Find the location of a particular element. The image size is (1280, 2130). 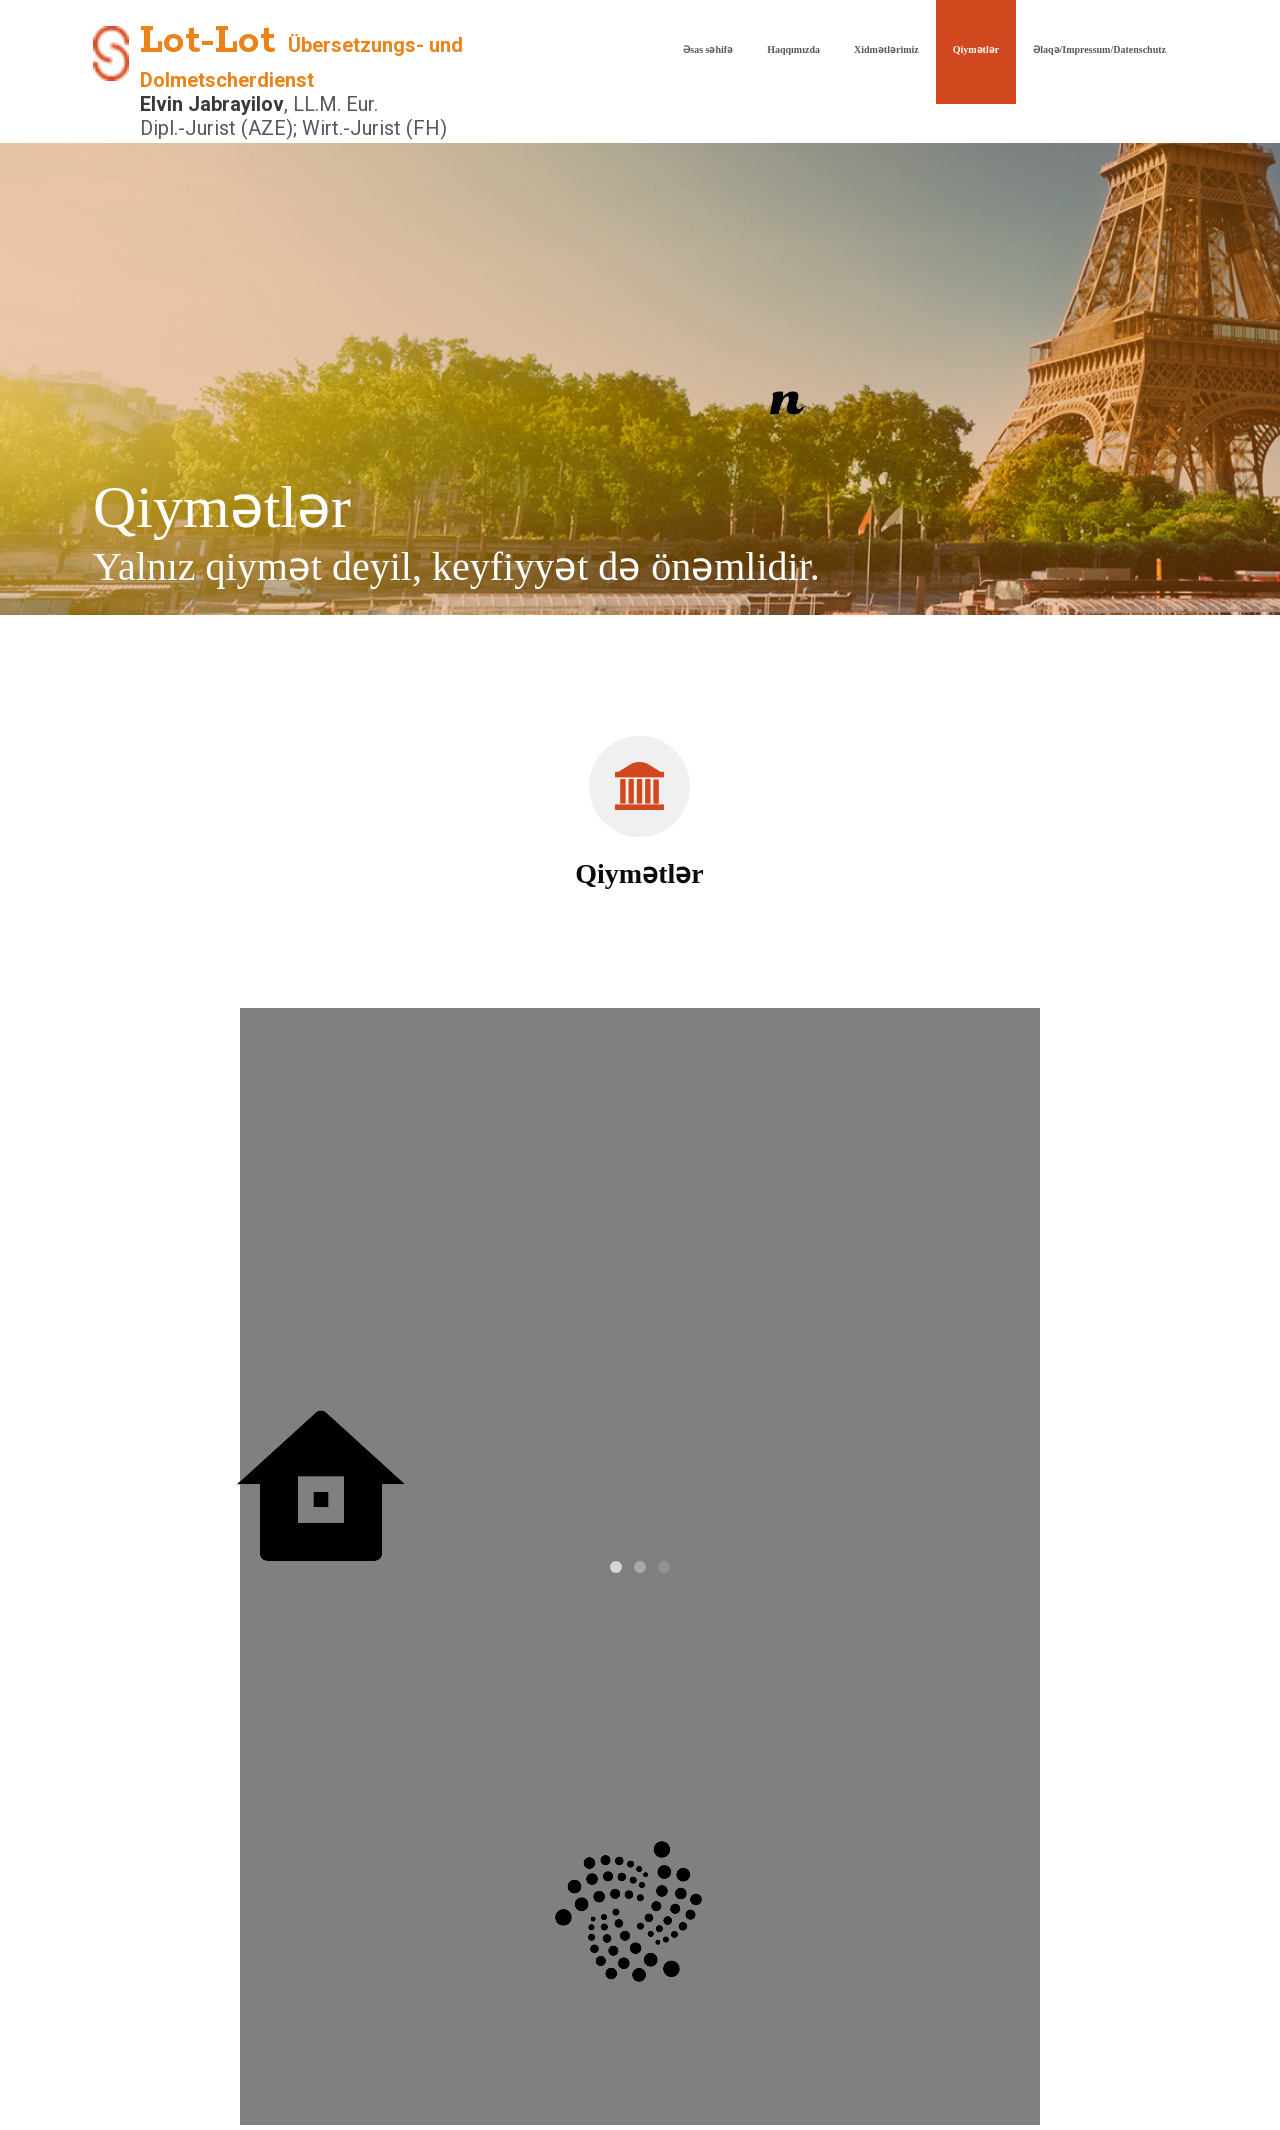

navigate to home screen is located at coordinates (321, 1492).